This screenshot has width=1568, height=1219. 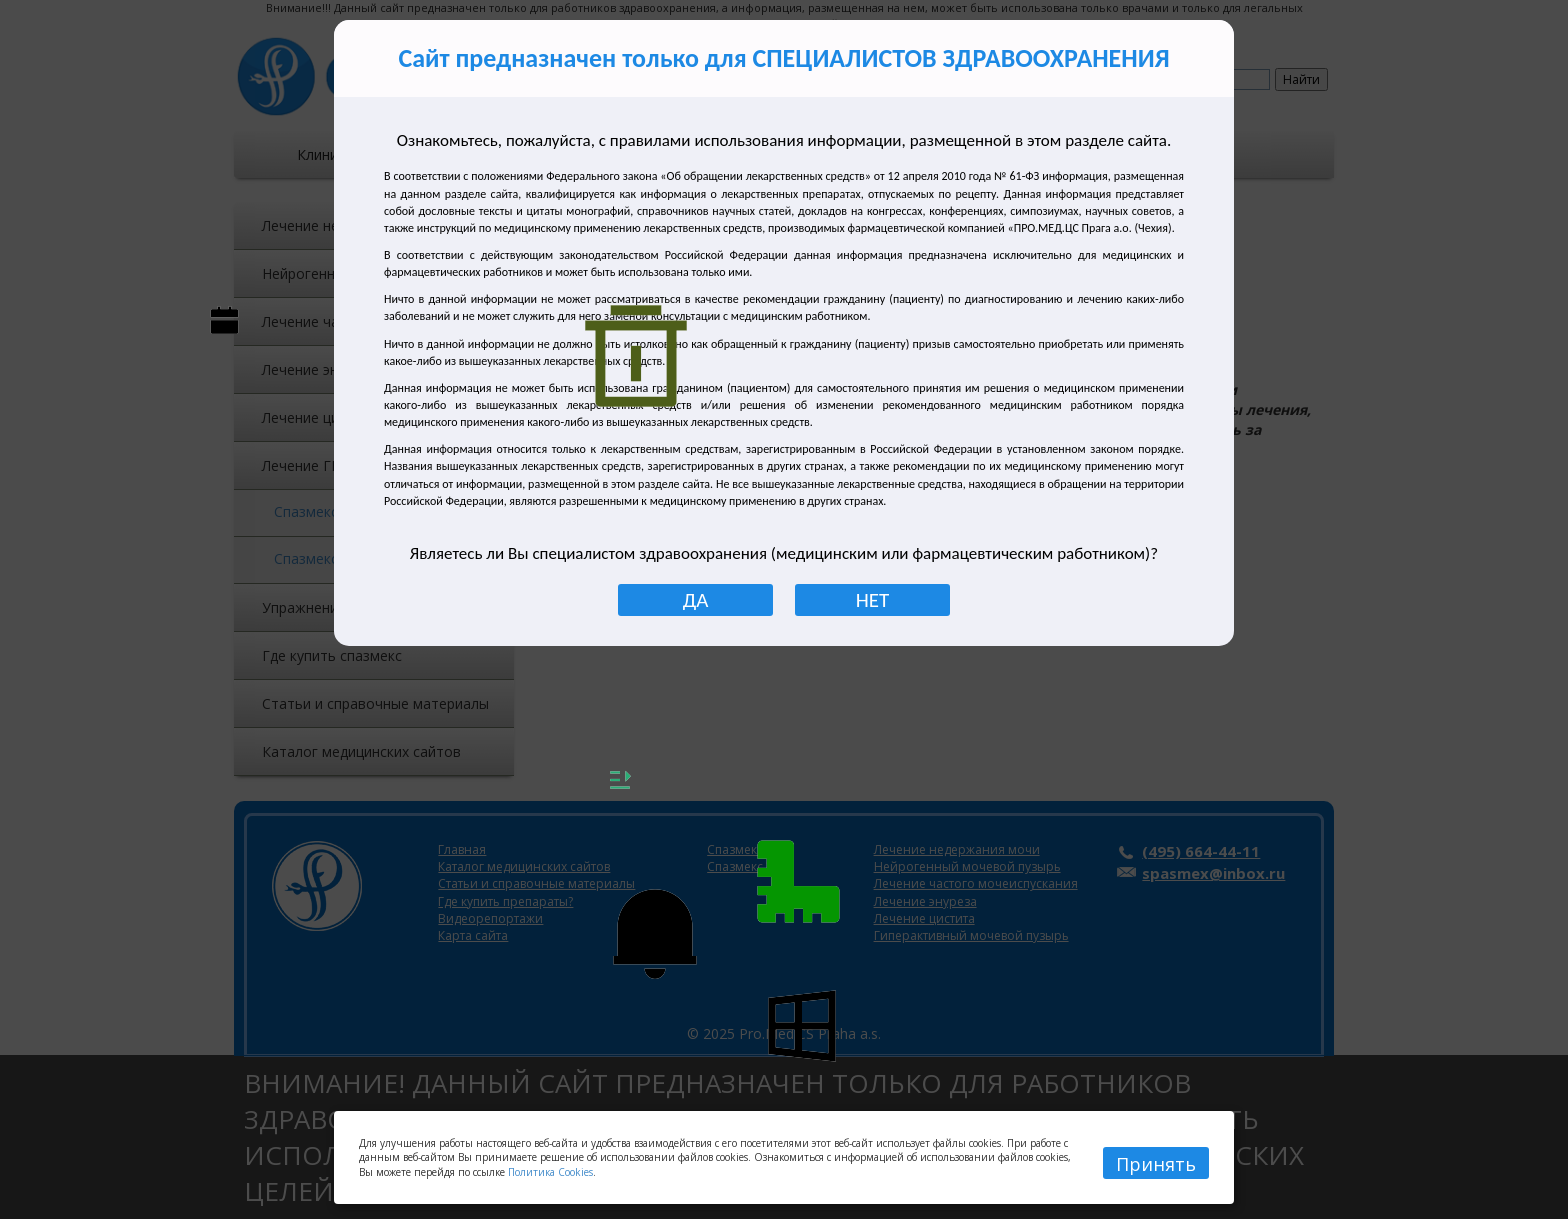 What do you see at coordinates (636, 356) in the screenshot?
I see `delete selected item` at bounding box center [636, 356].